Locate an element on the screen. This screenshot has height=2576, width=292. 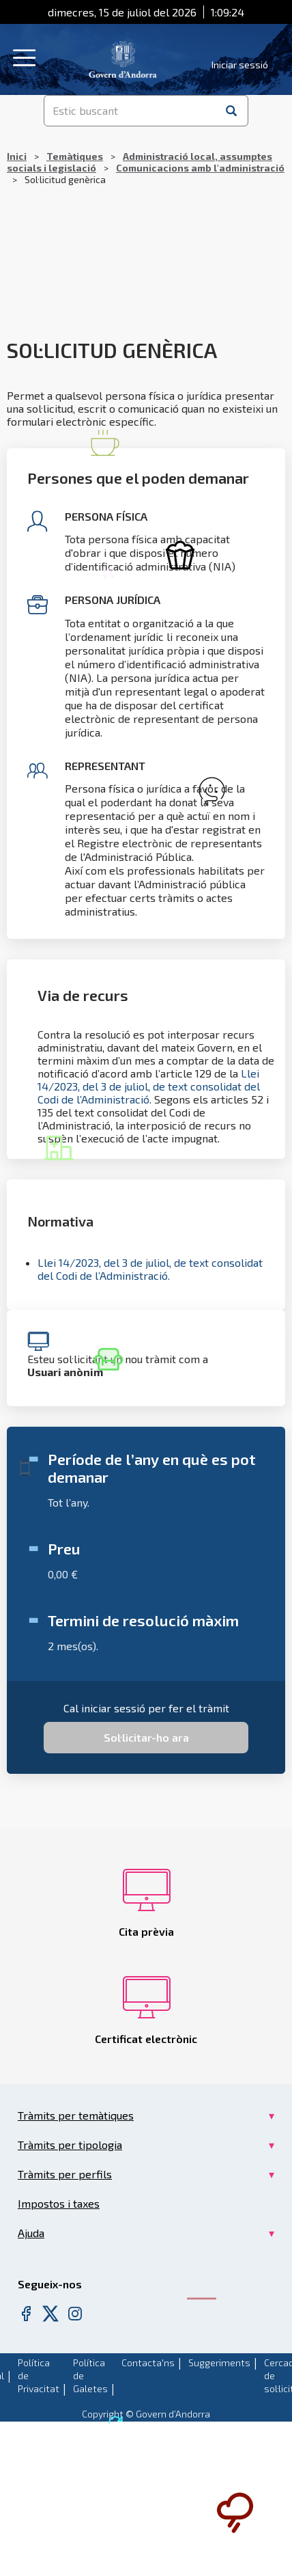
find nearby hospitals or medical facilities is located at coordinates (57, 1148).